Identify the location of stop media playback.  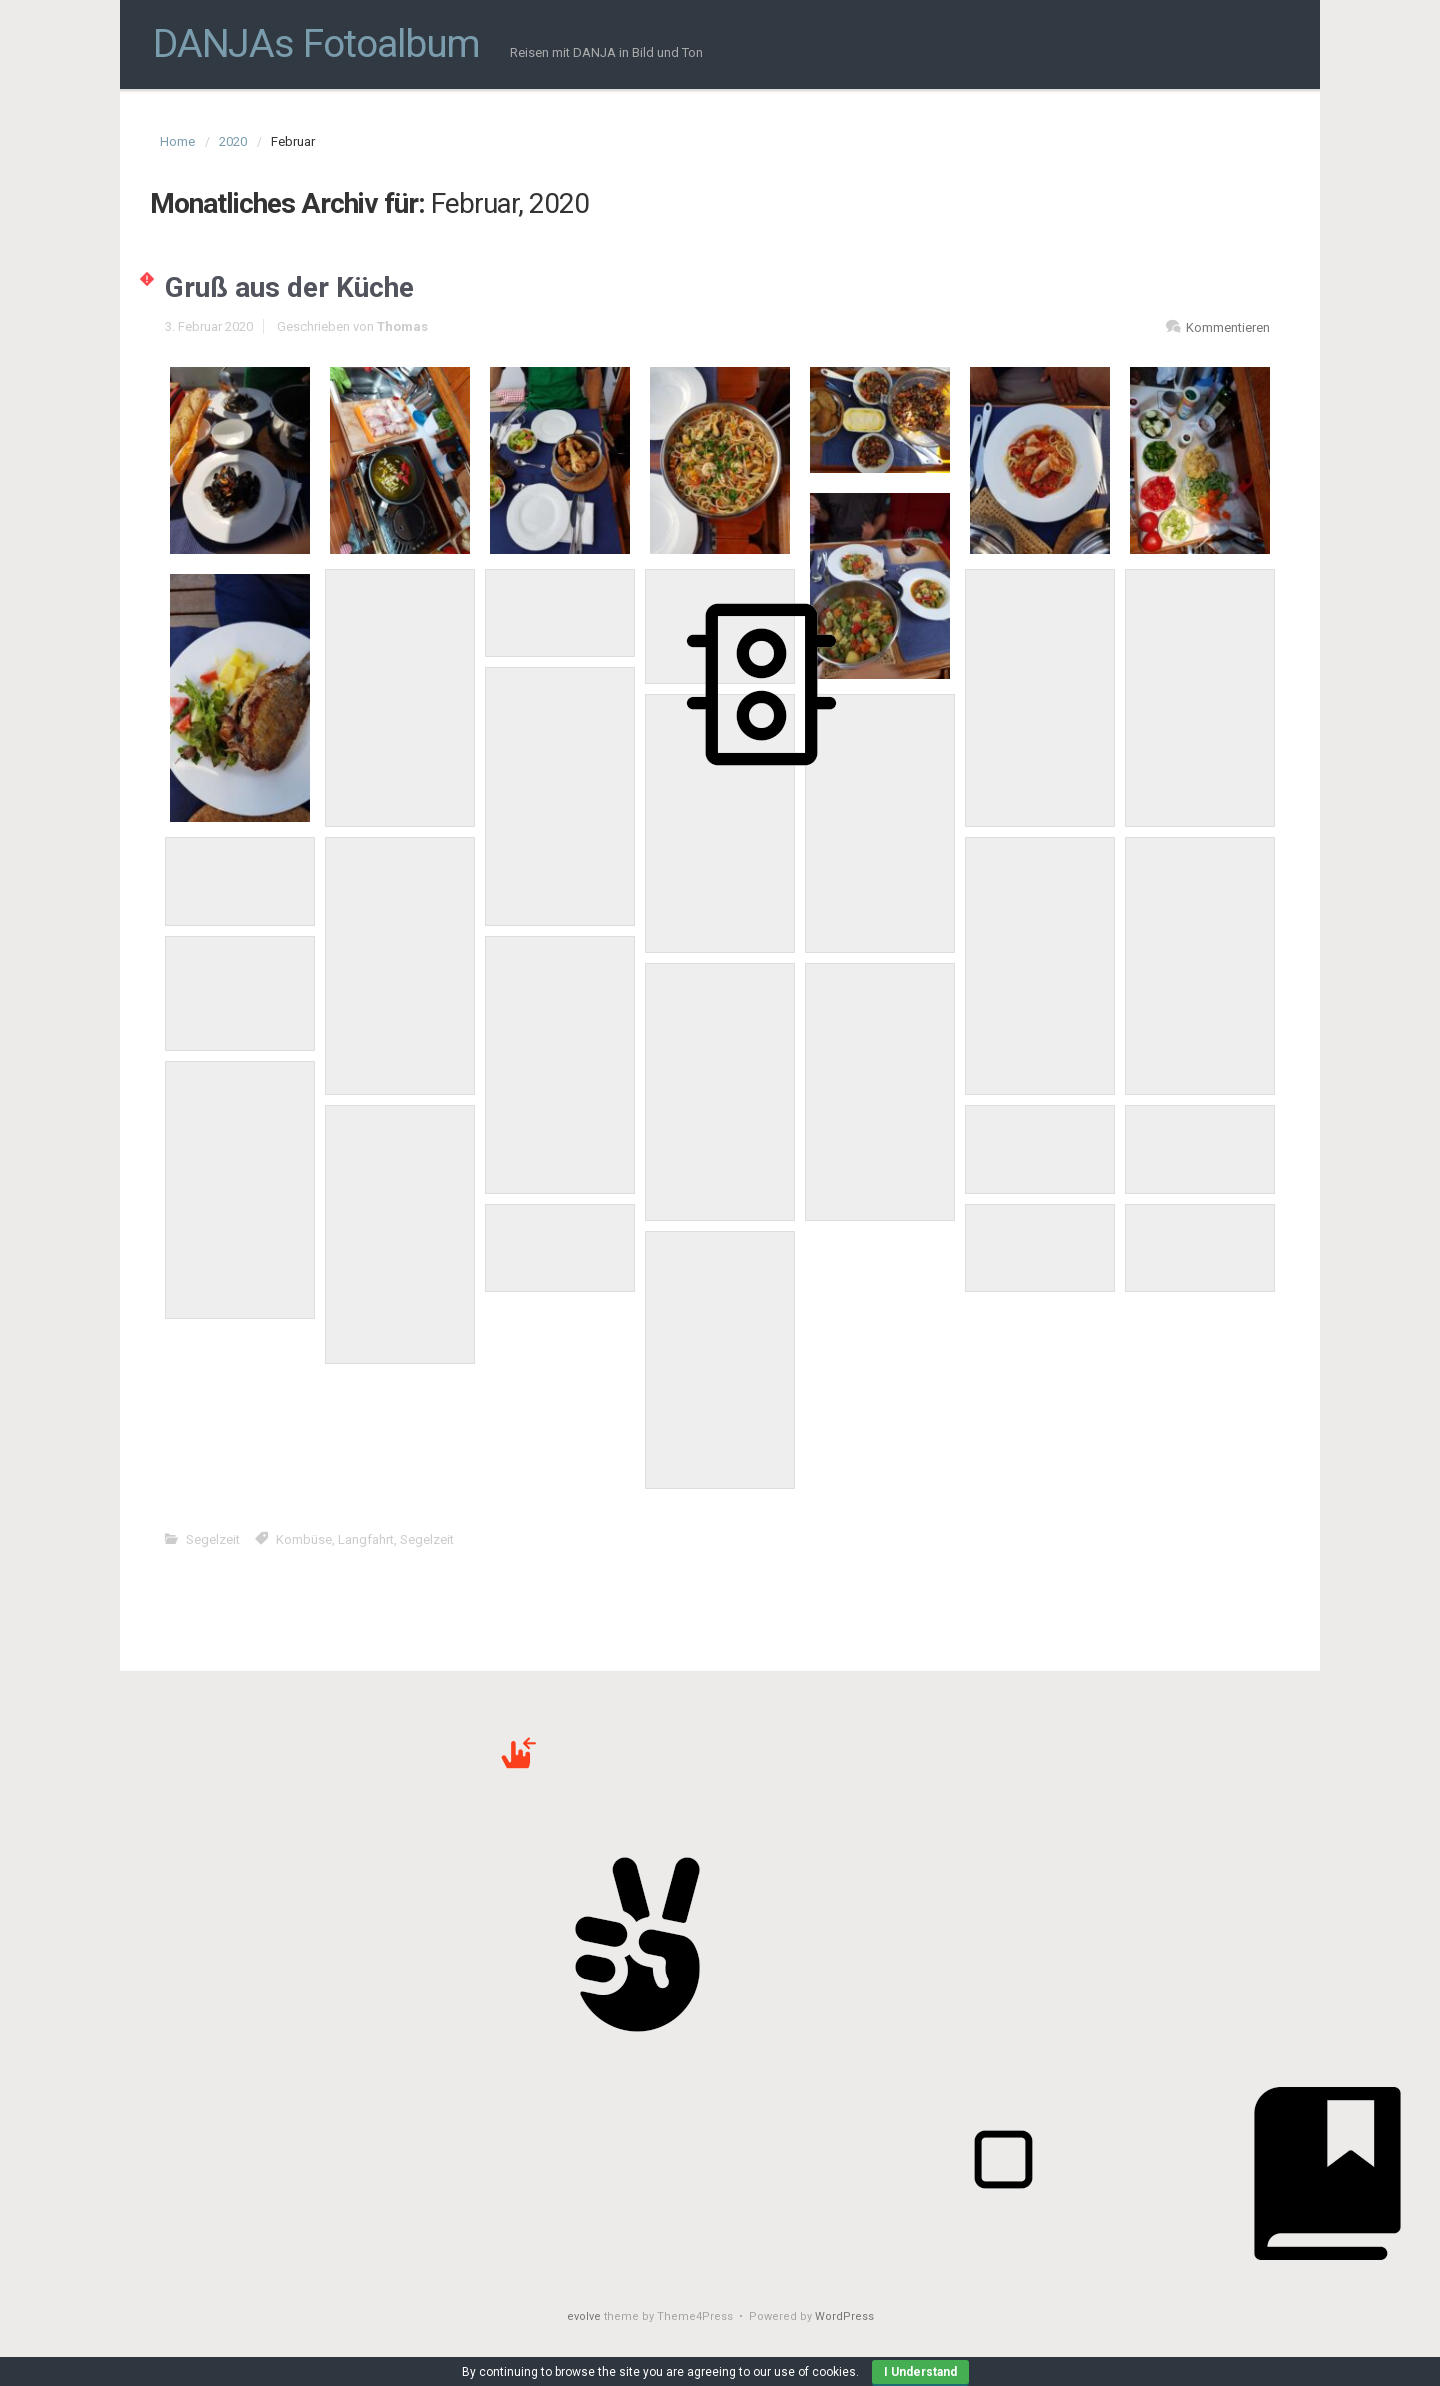
(1003, 2159).